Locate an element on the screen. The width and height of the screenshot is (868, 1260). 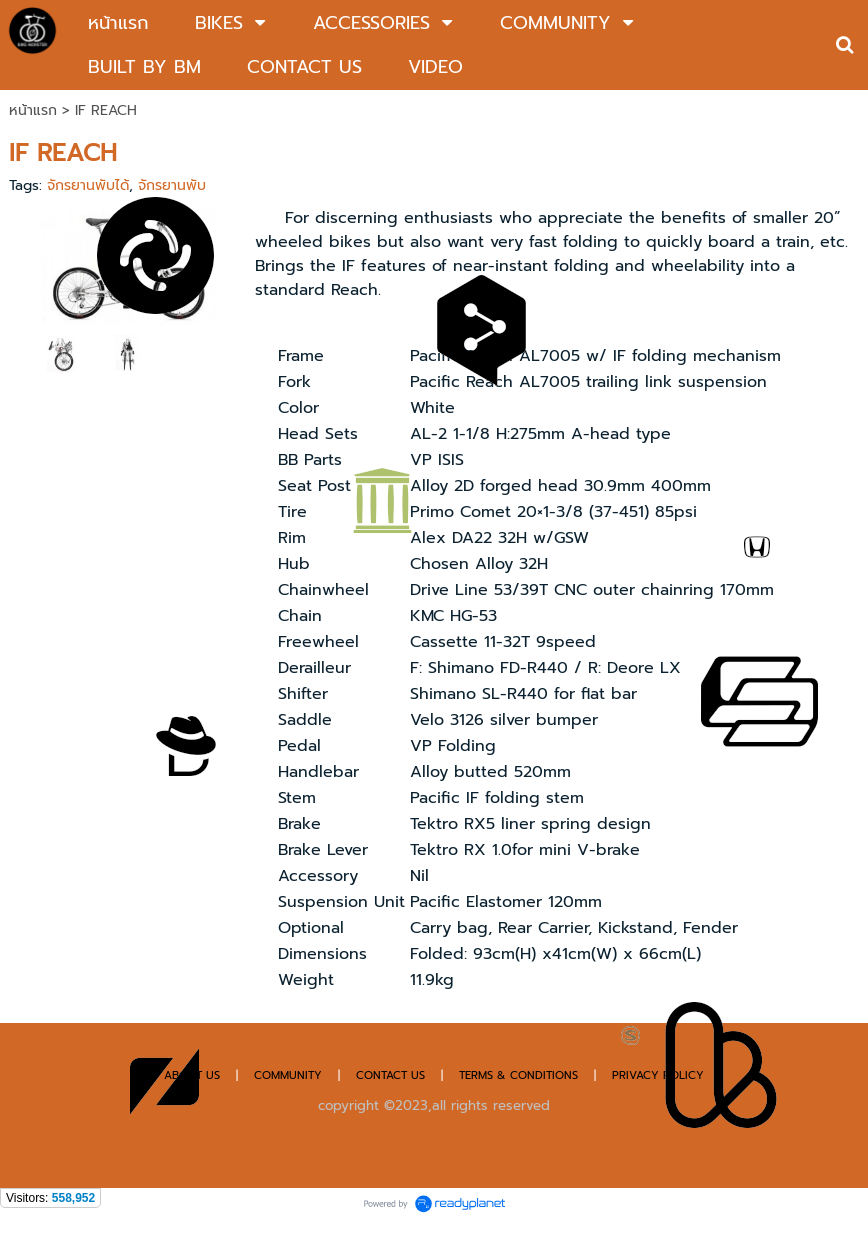
open the Kleinanzeigen app is located at coordinates (721, 1065).